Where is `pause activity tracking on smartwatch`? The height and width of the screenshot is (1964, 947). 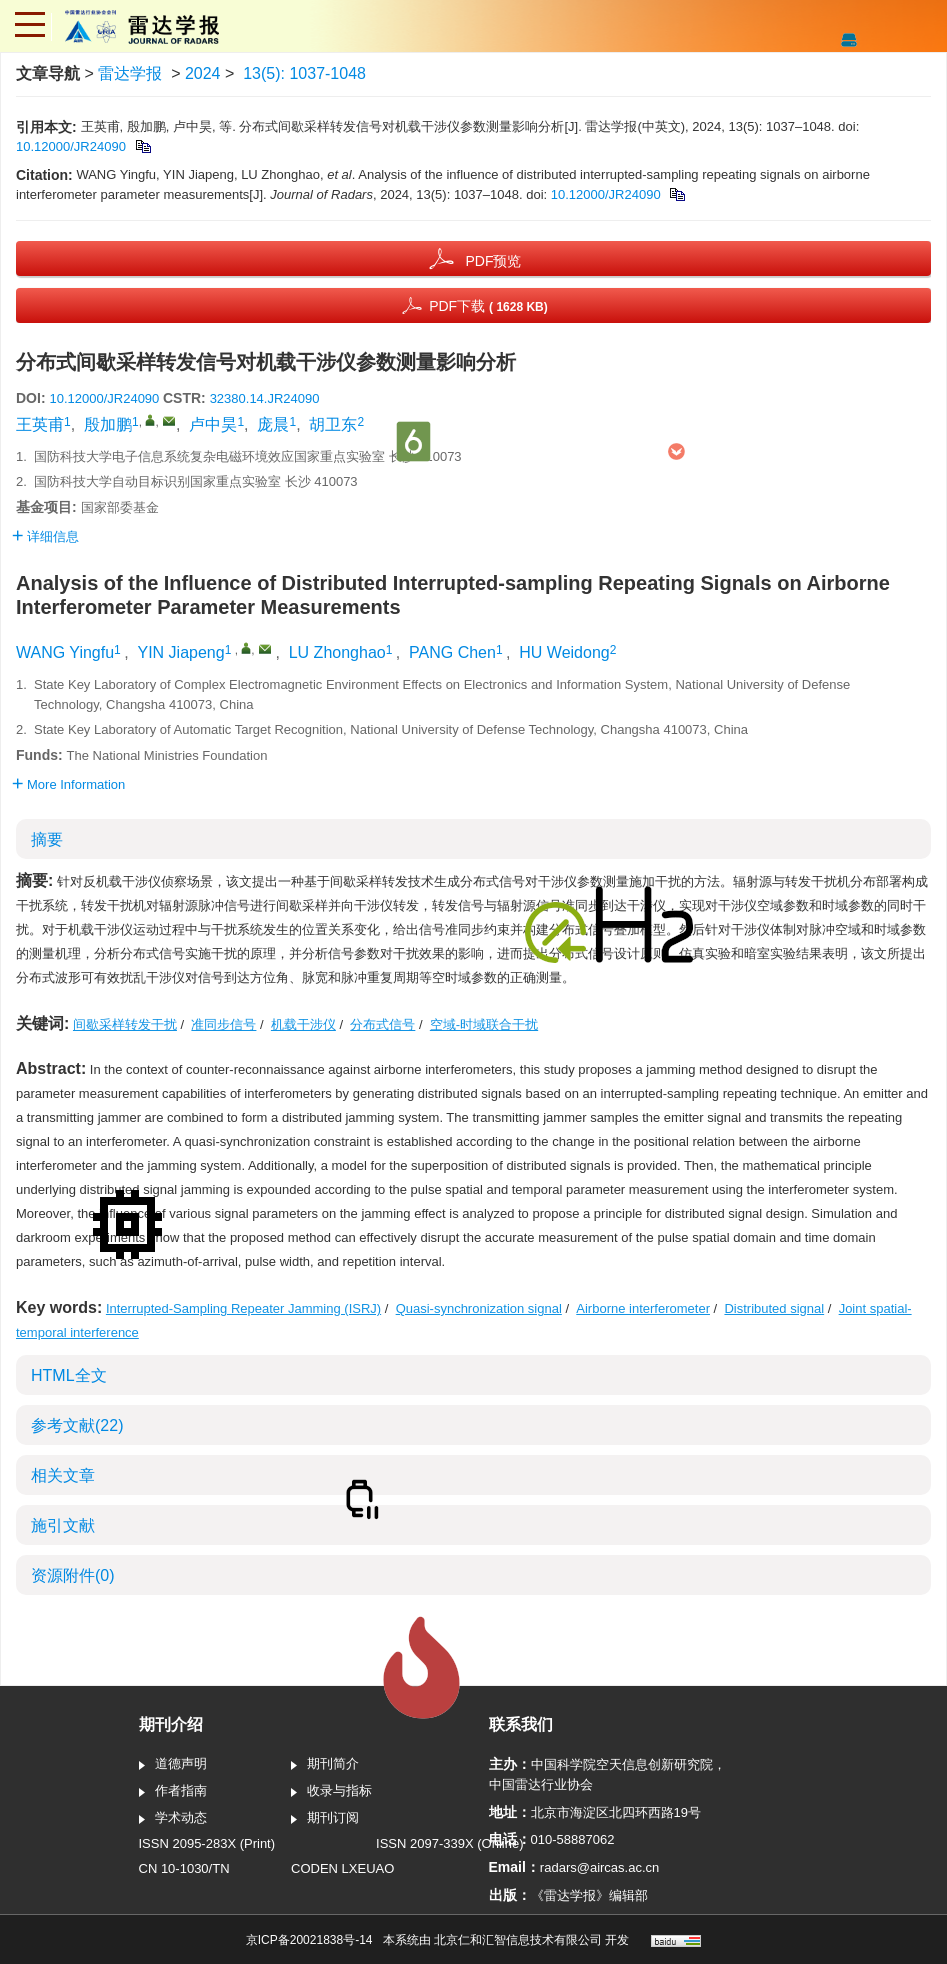 pause activity tracking on smartwatch is located at coordinates (359, 1498).